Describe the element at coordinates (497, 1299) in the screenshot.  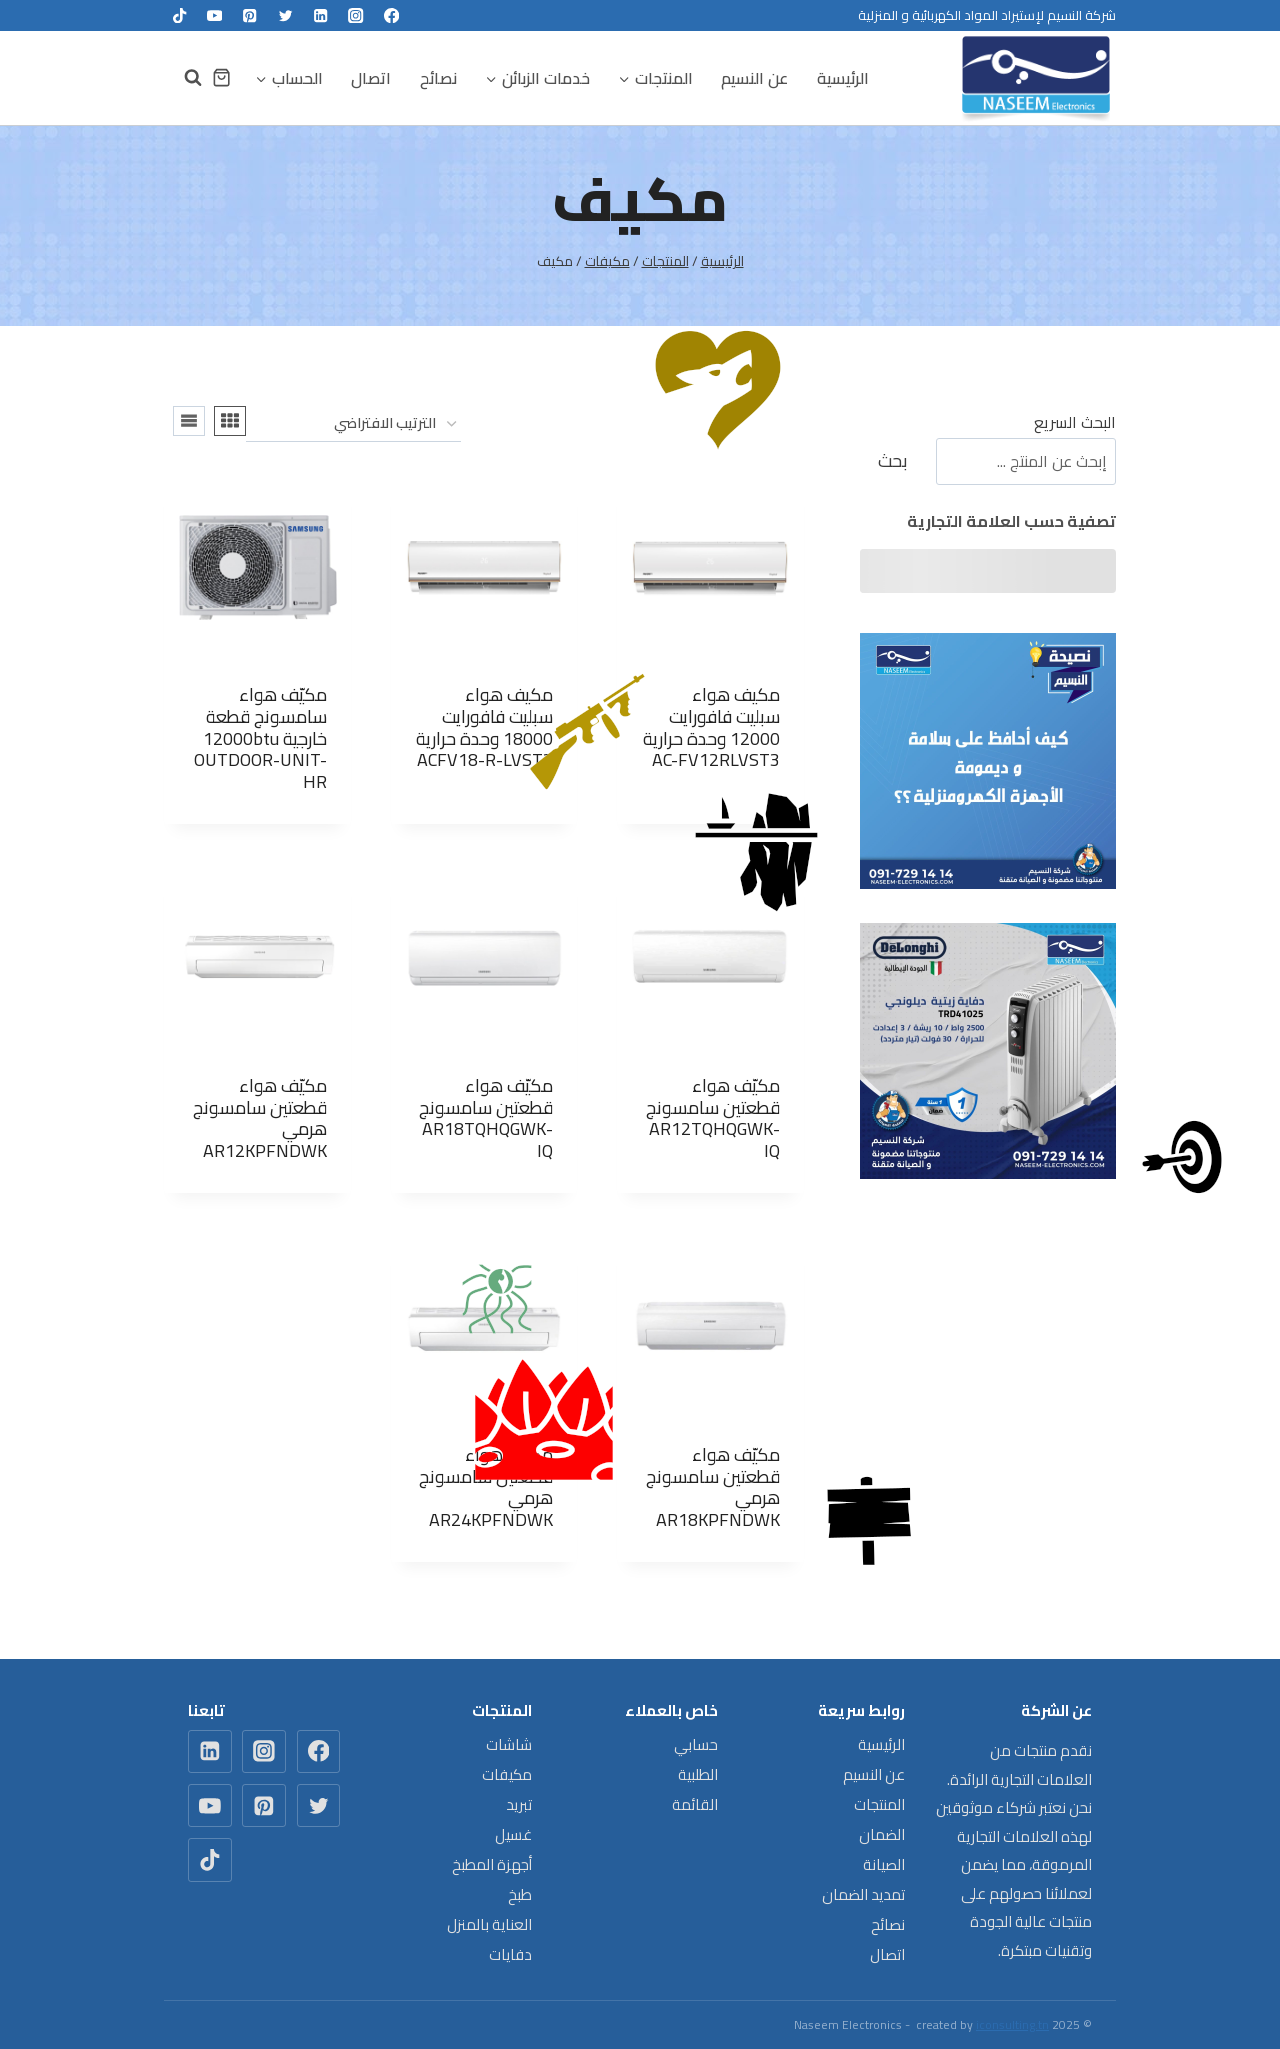
I see `select tentacle monster enemy type` at that location.